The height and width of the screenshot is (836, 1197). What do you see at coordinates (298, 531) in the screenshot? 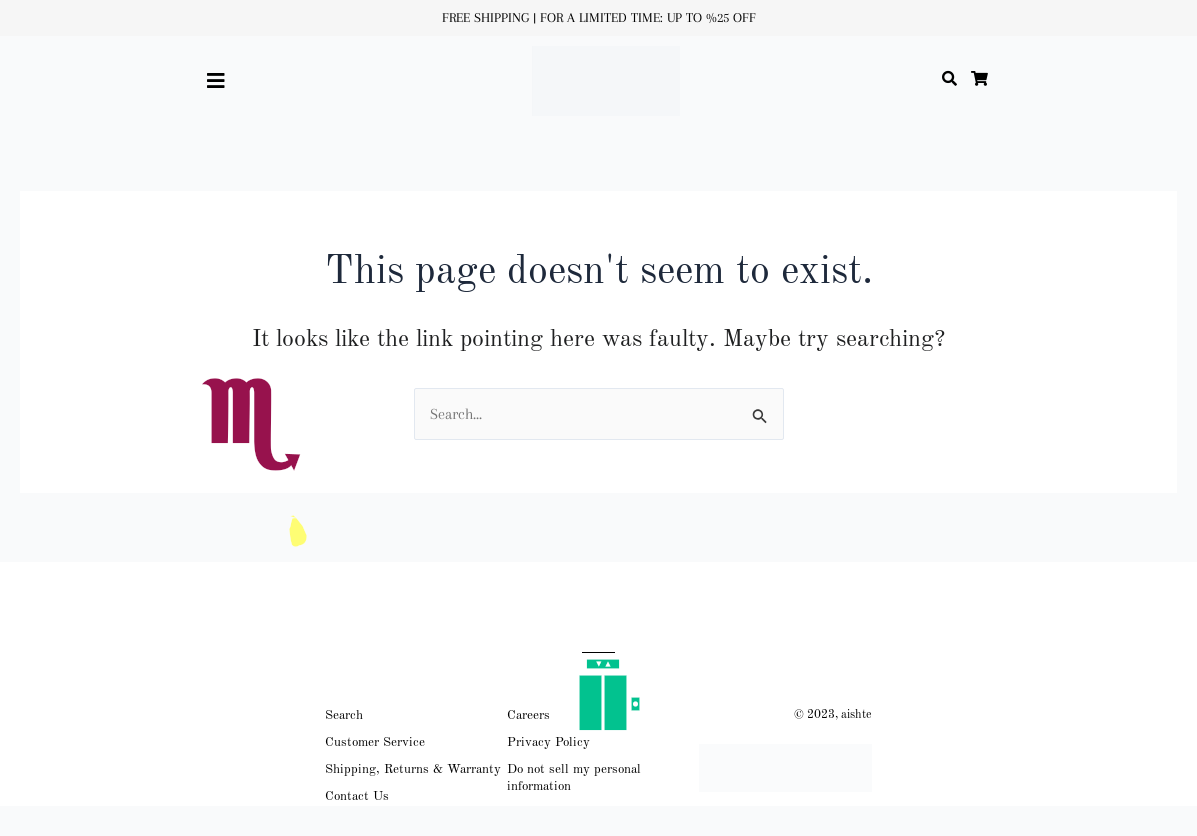
I see `select Sri Lanka as your country or region` at bounding box center [298, 531].